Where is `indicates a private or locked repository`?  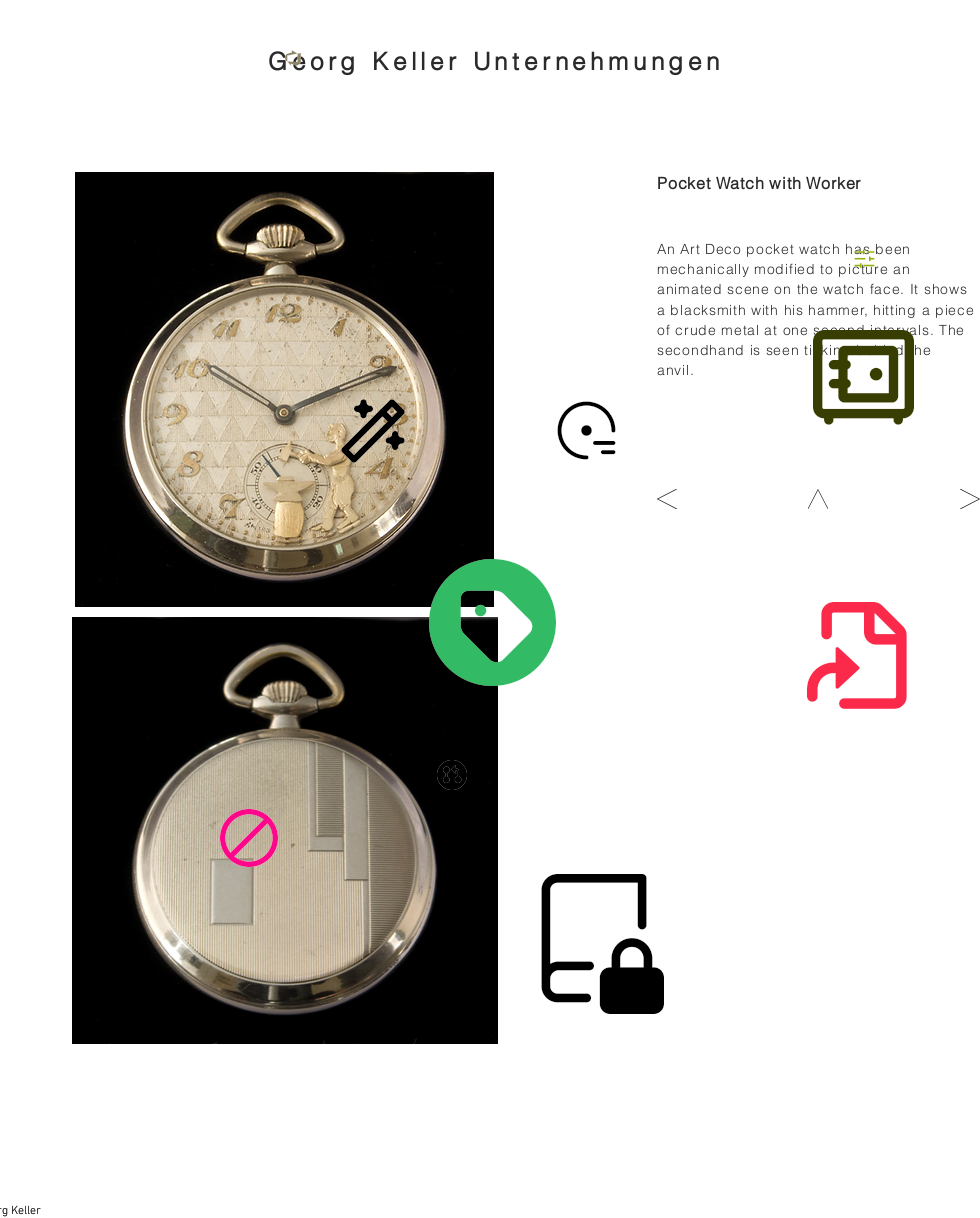
indicates a private or locked repository is located at coordinates (594, 944).